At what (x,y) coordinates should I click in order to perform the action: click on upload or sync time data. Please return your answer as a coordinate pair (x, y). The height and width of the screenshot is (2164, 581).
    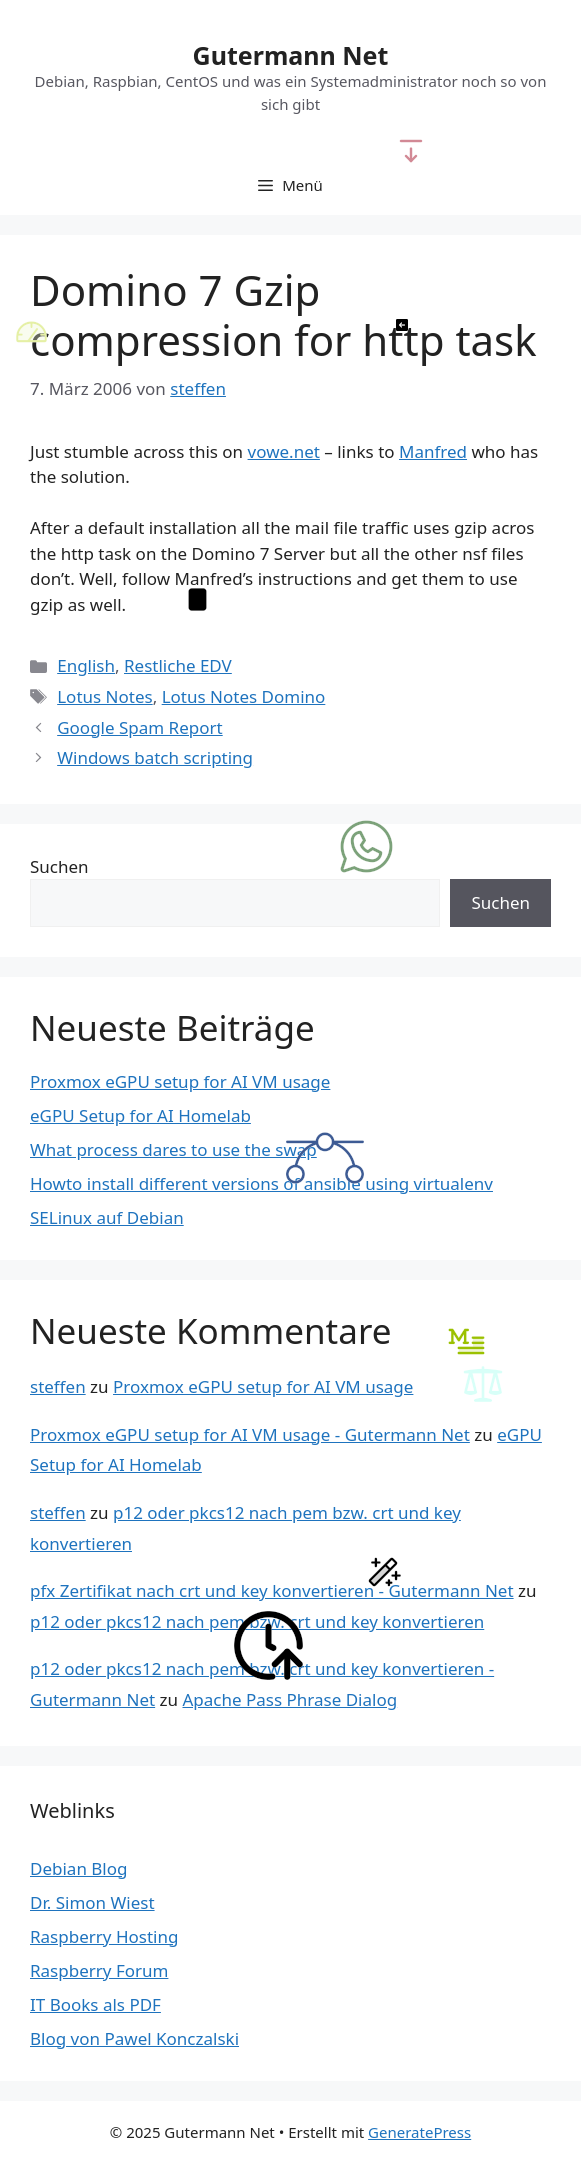
    Looking at the image, I should click on (268, 1645).